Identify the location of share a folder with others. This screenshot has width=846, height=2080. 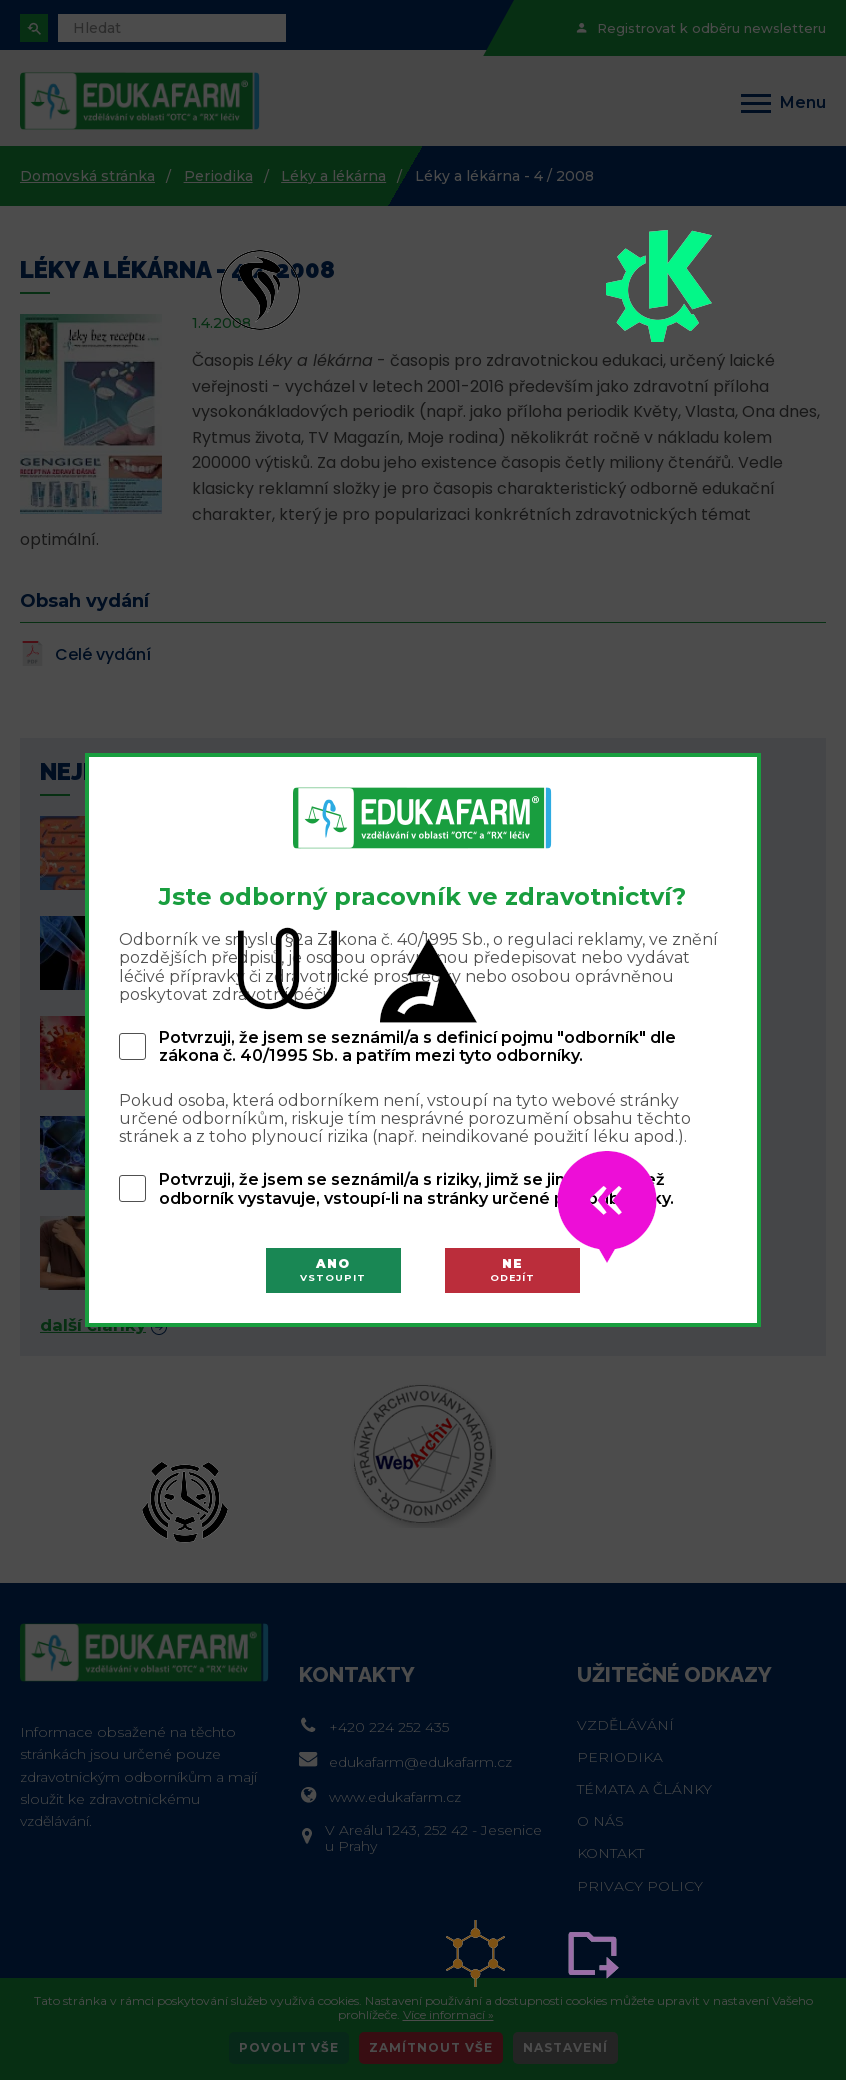
(592, 1953).